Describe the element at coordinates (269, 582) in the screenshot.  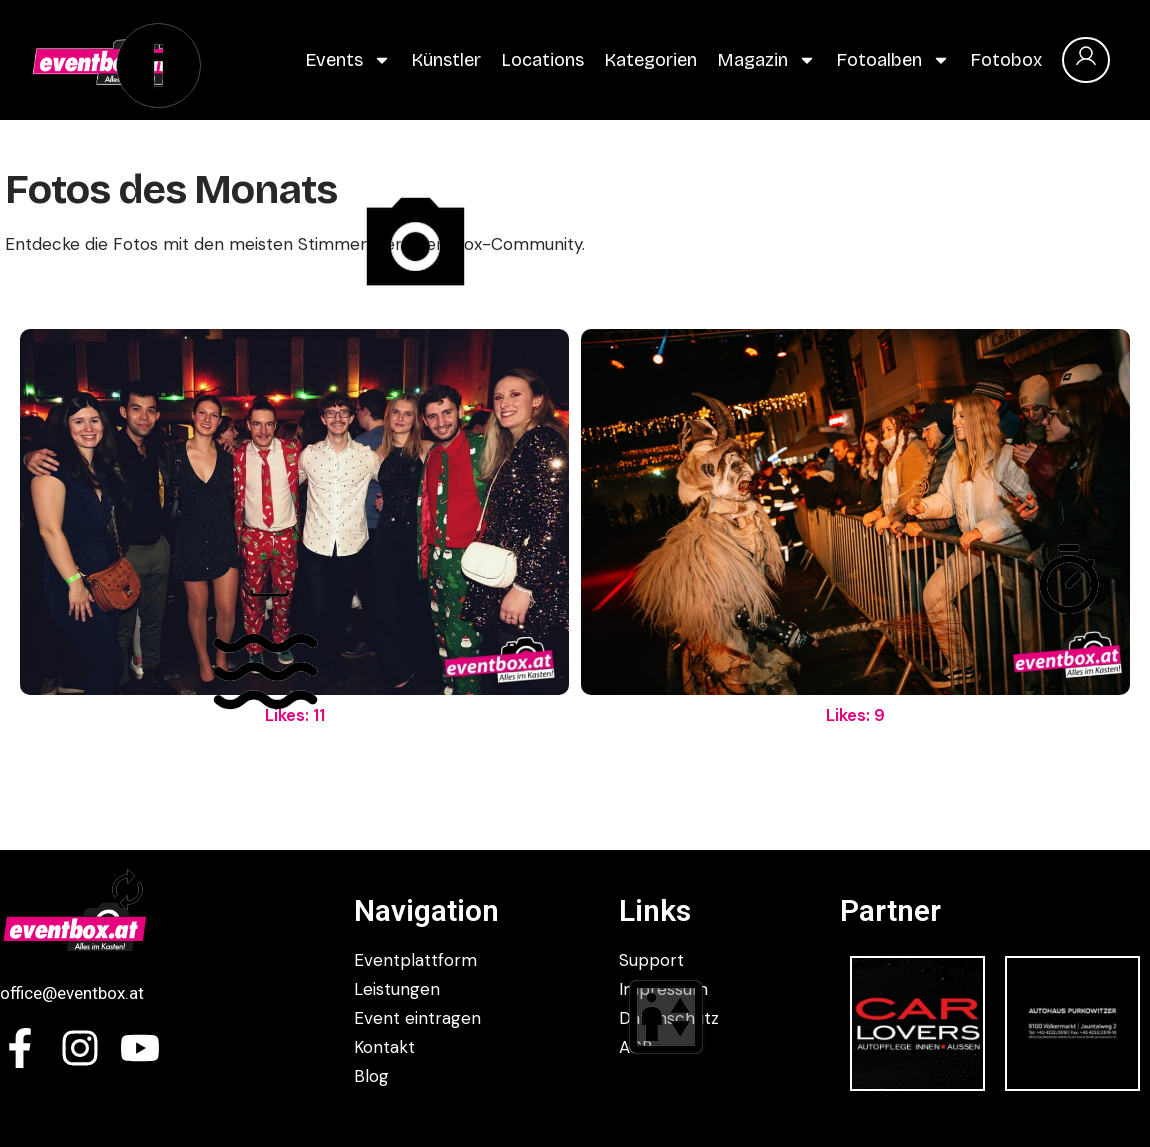
I see `insert a space character` at that location.